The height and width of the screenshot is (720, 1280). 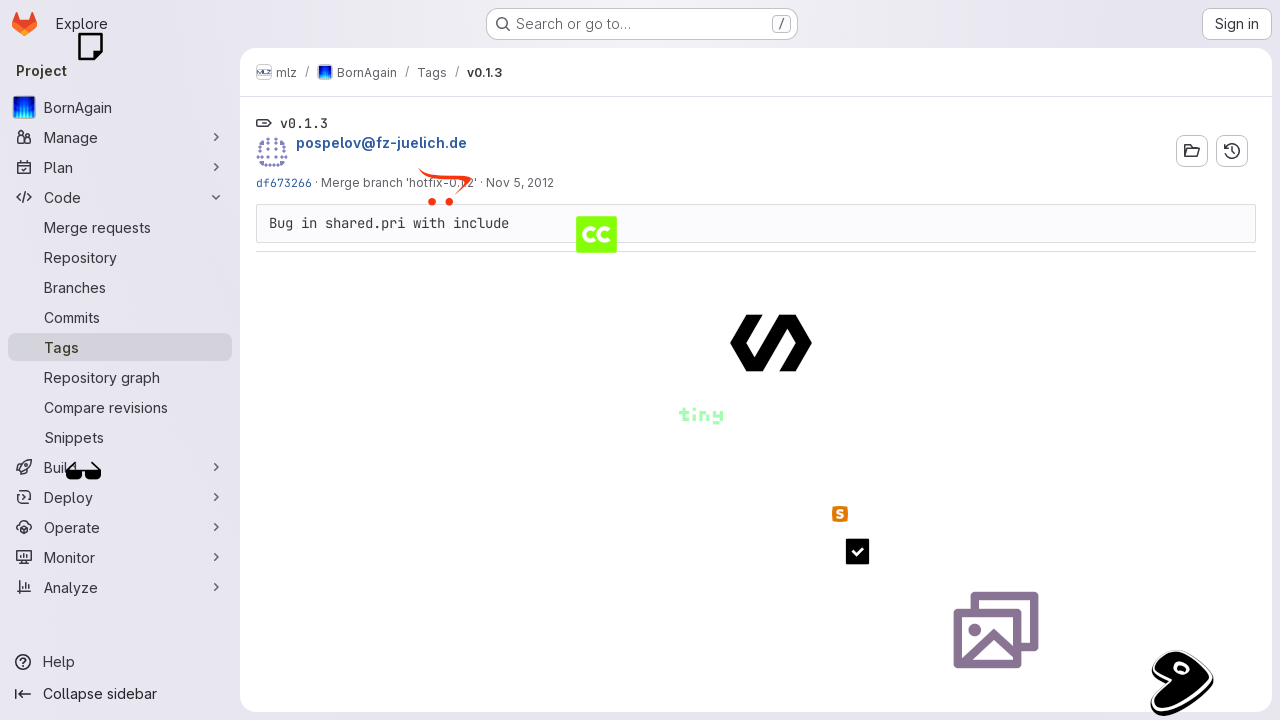 I want to click on polymer project logo, so click(x=771, y=343).